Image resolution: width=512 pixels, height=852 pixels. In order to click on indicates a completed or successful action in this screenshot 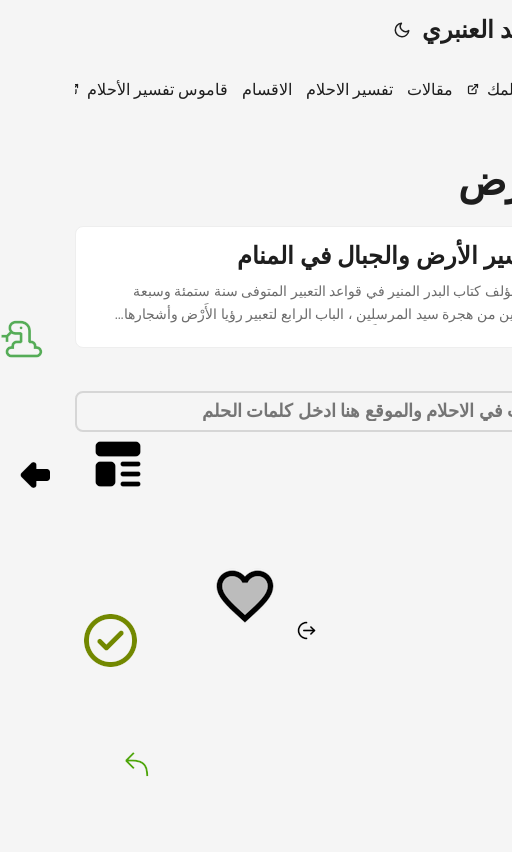, I will do `click(110, 640)`.